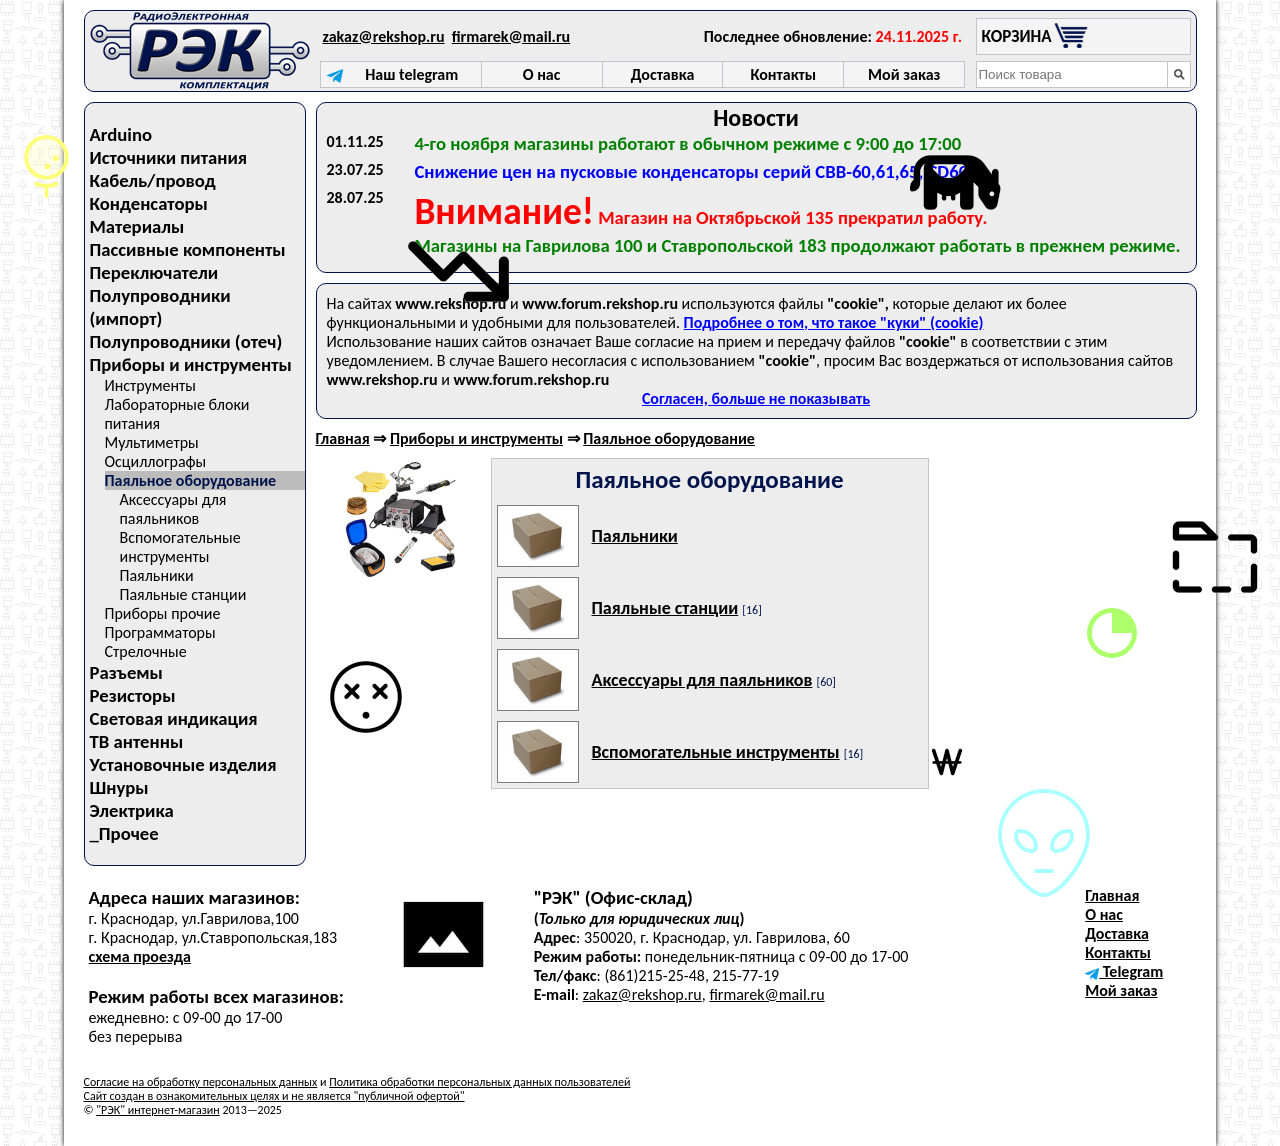 This screenshot has width=1280, height=1146. Describe the element at coordinates (955, 182) in the screenshot. I see `indicates dairy or farm-related content` at that location.